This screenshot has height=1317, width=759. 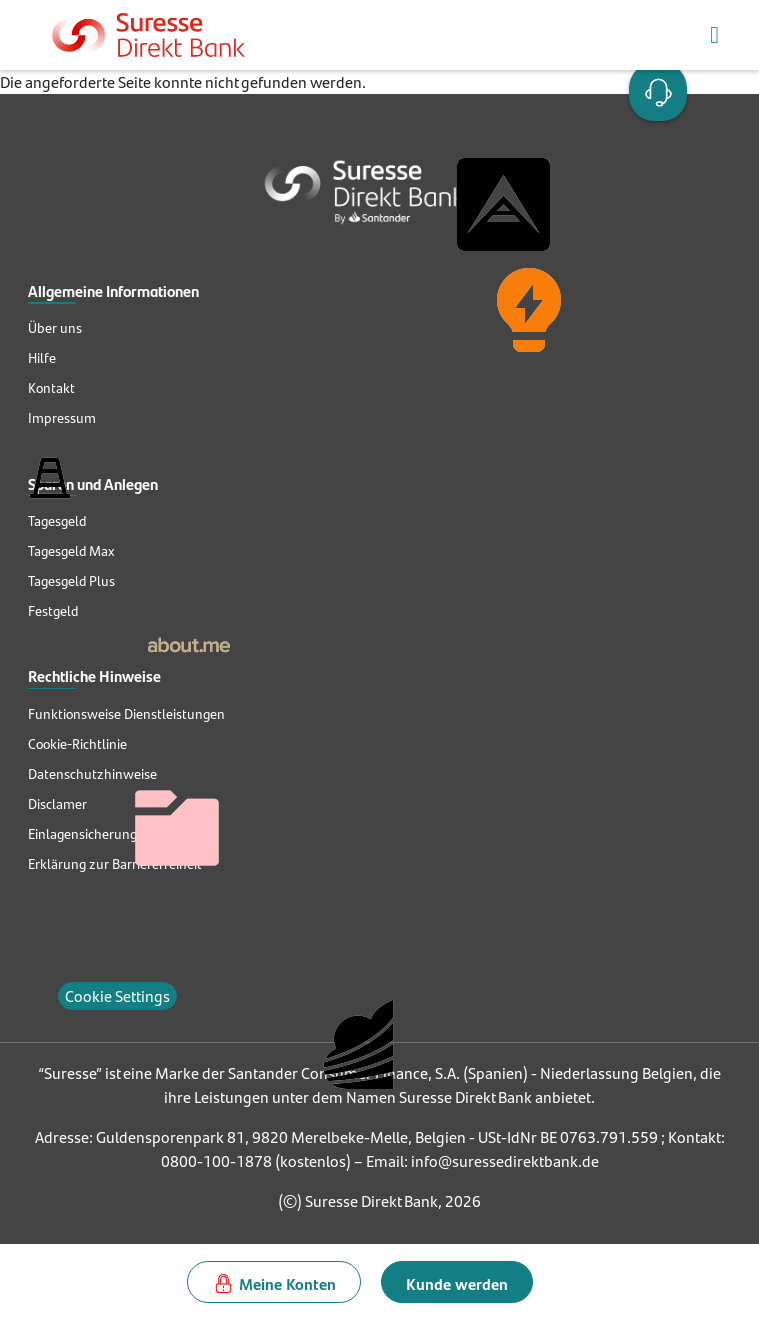 I want to click on opennebula cloud management platform logo, so click(x=358, y=1044).